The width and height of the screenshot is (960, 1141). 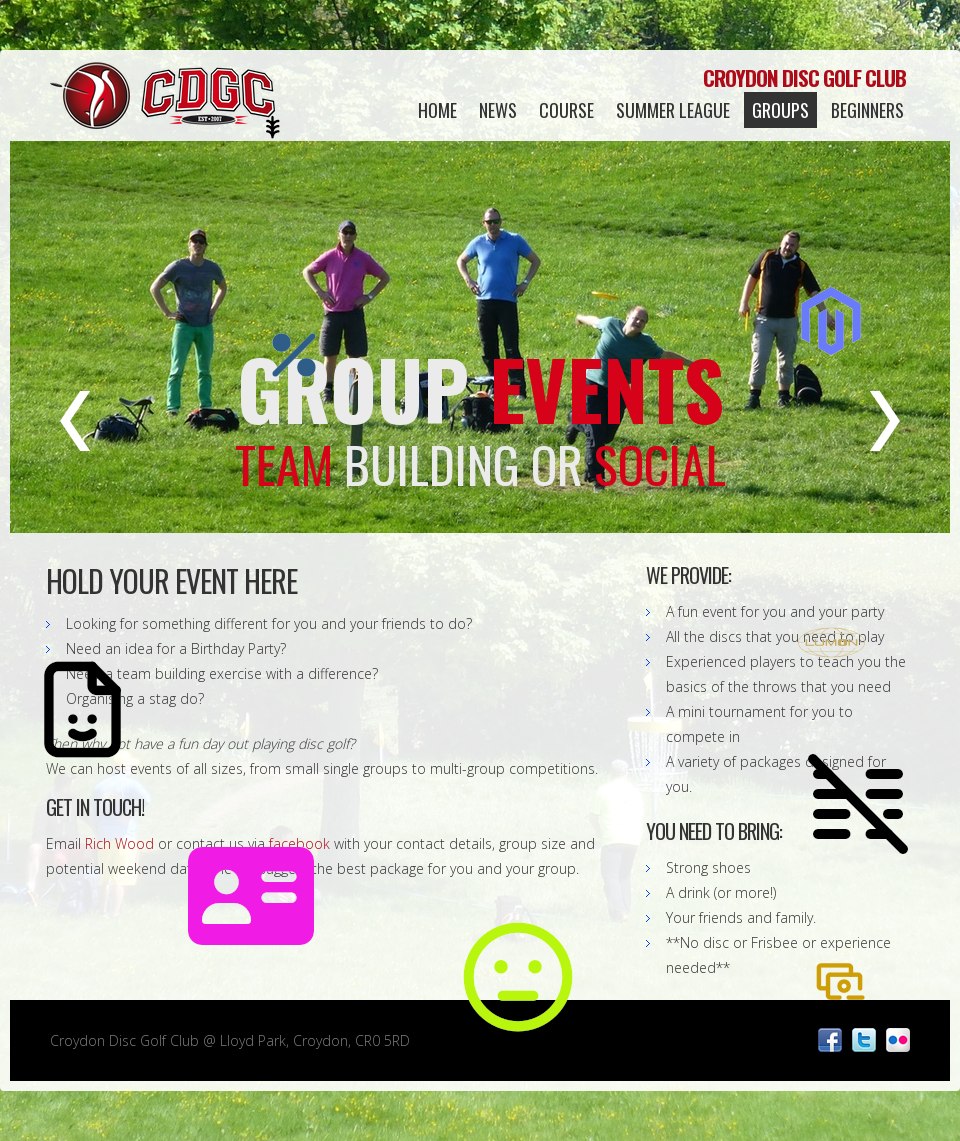 I want to click on view contact card details, so click(x=251, y=896).